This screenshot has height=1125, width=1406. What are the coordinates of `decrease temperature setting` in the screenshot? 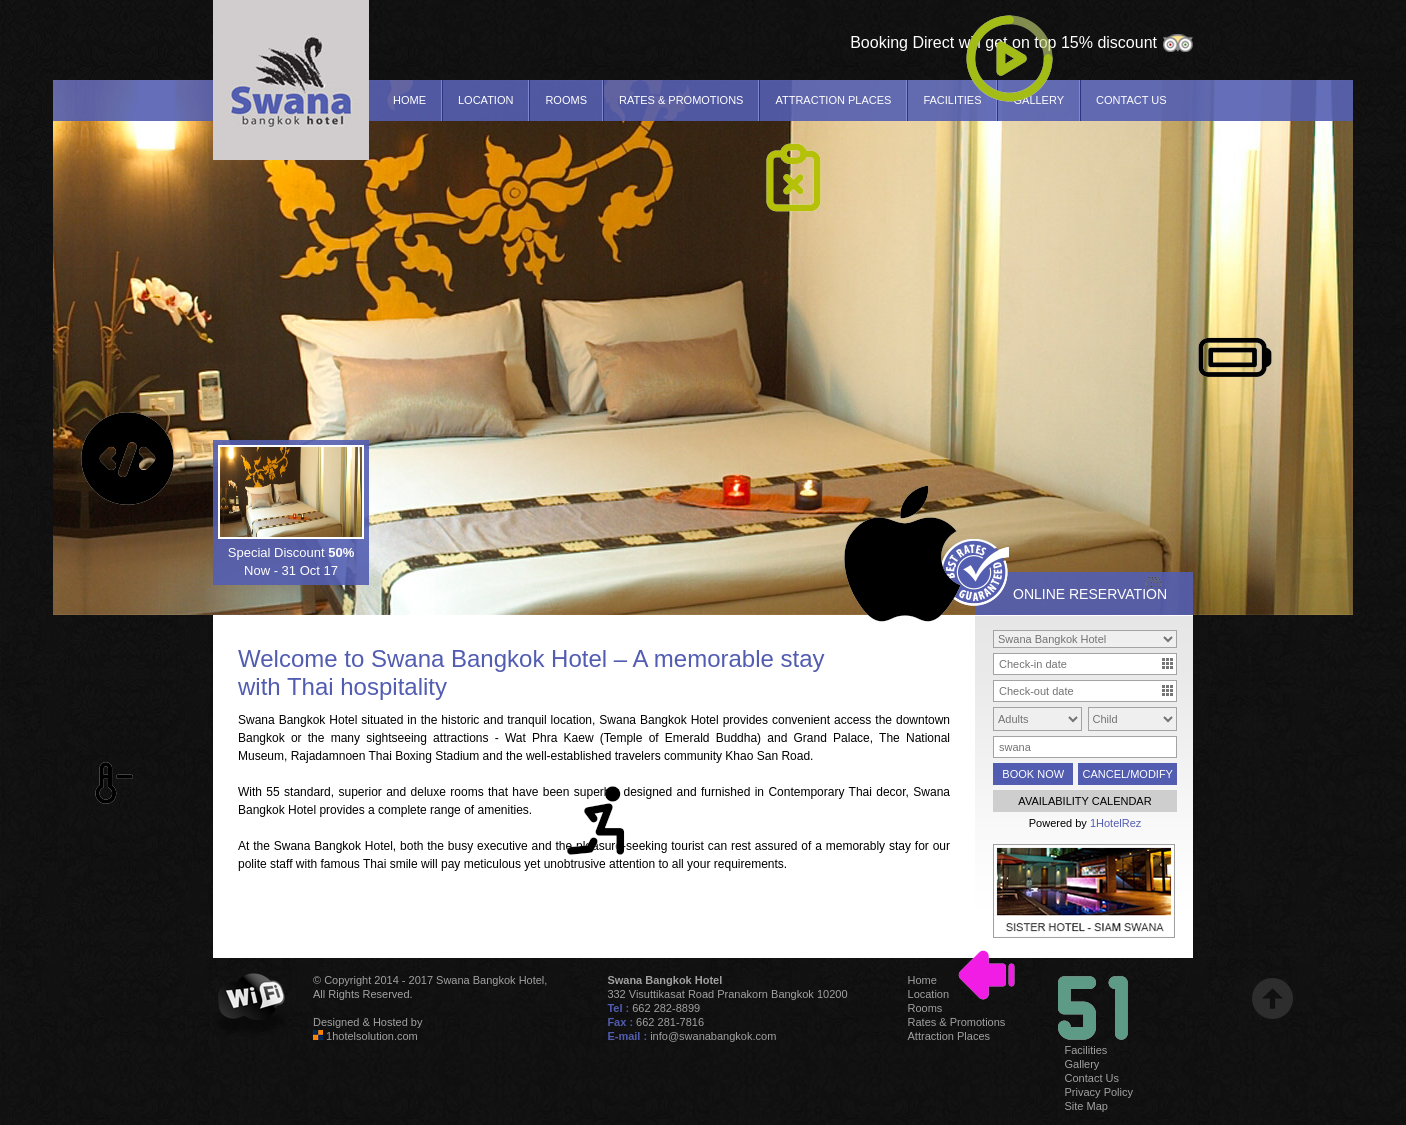 It's located at (110, 783).